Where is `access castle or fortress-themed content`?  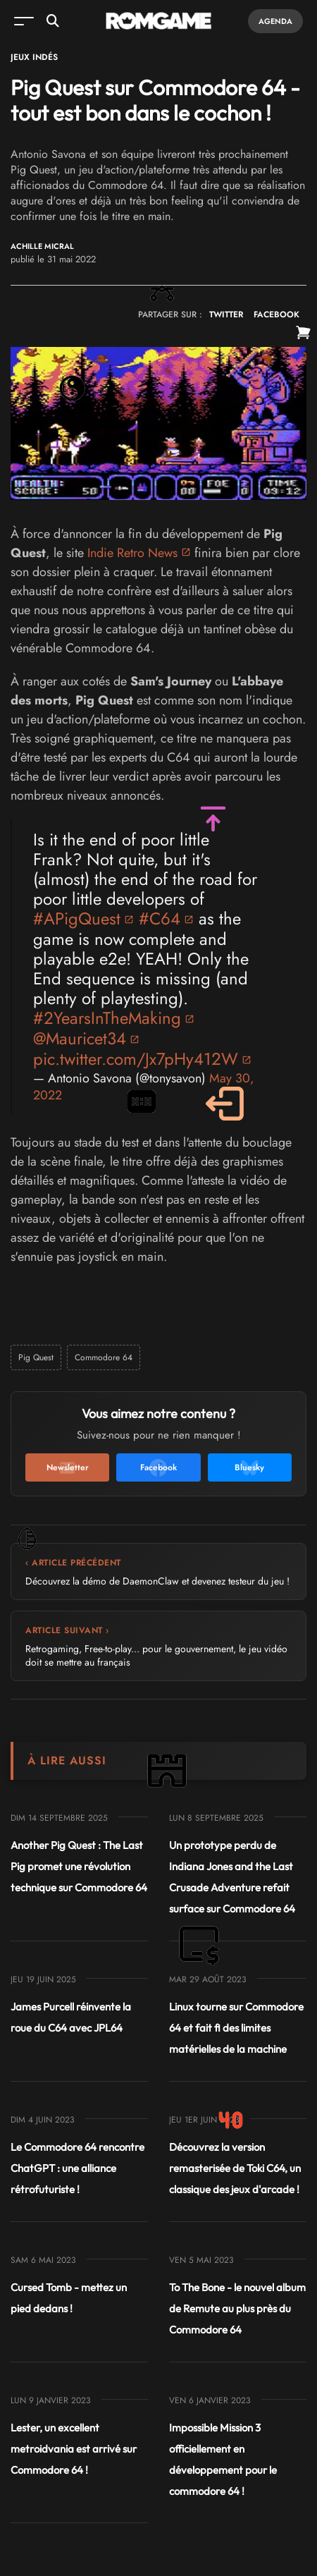
access castle or fortress-themed content is located at coordinates (167, 1770).